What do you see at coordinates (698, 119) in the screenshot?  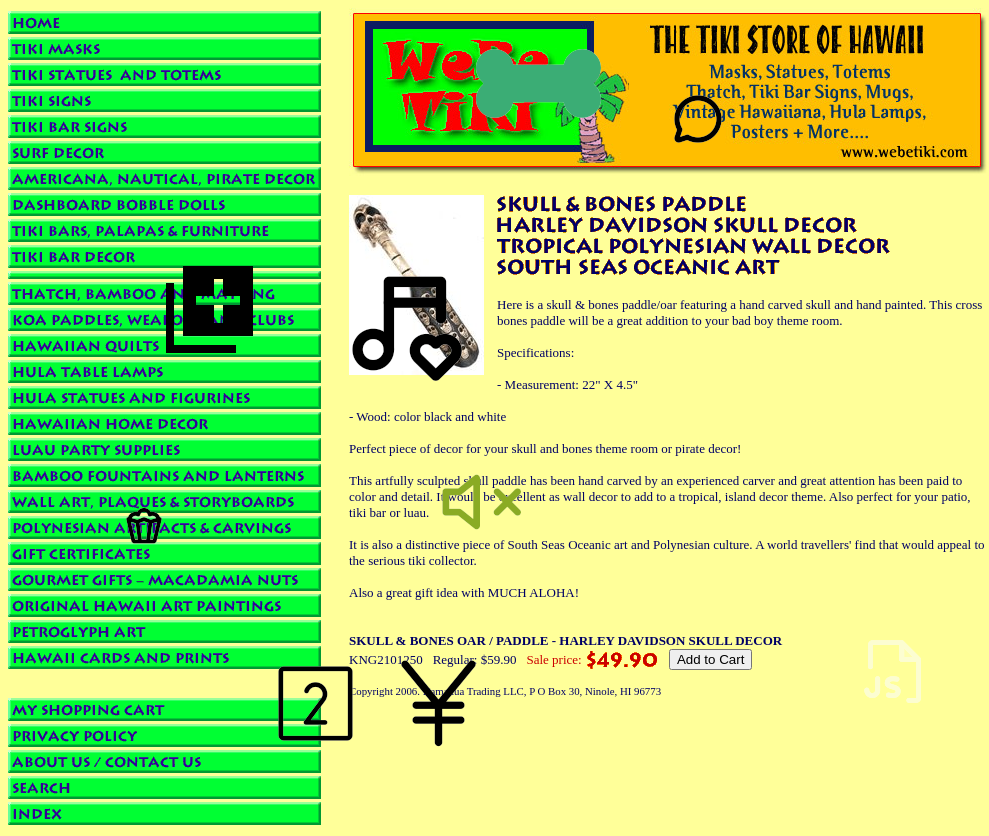 I see `open chat or messaging` at bounding box center [698, 119].